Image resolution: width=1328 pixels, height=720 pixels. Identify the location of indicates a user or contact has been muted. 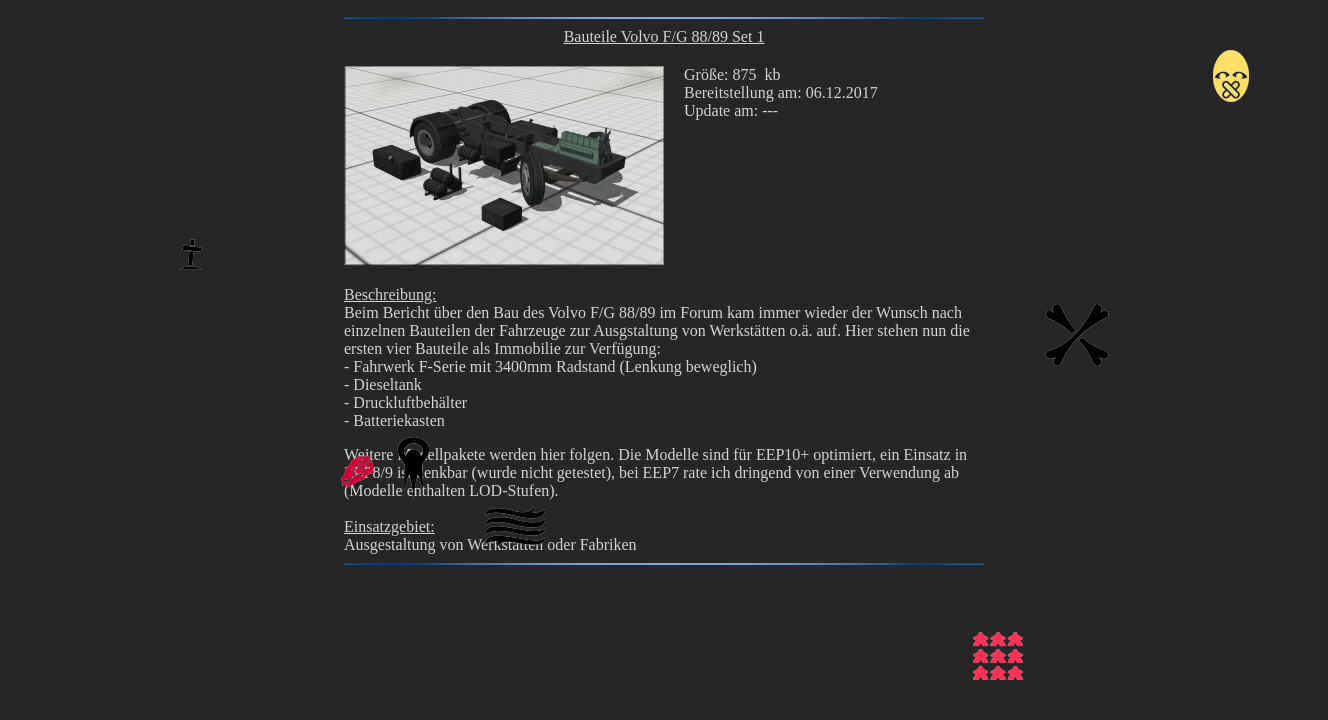
(1231, 76).